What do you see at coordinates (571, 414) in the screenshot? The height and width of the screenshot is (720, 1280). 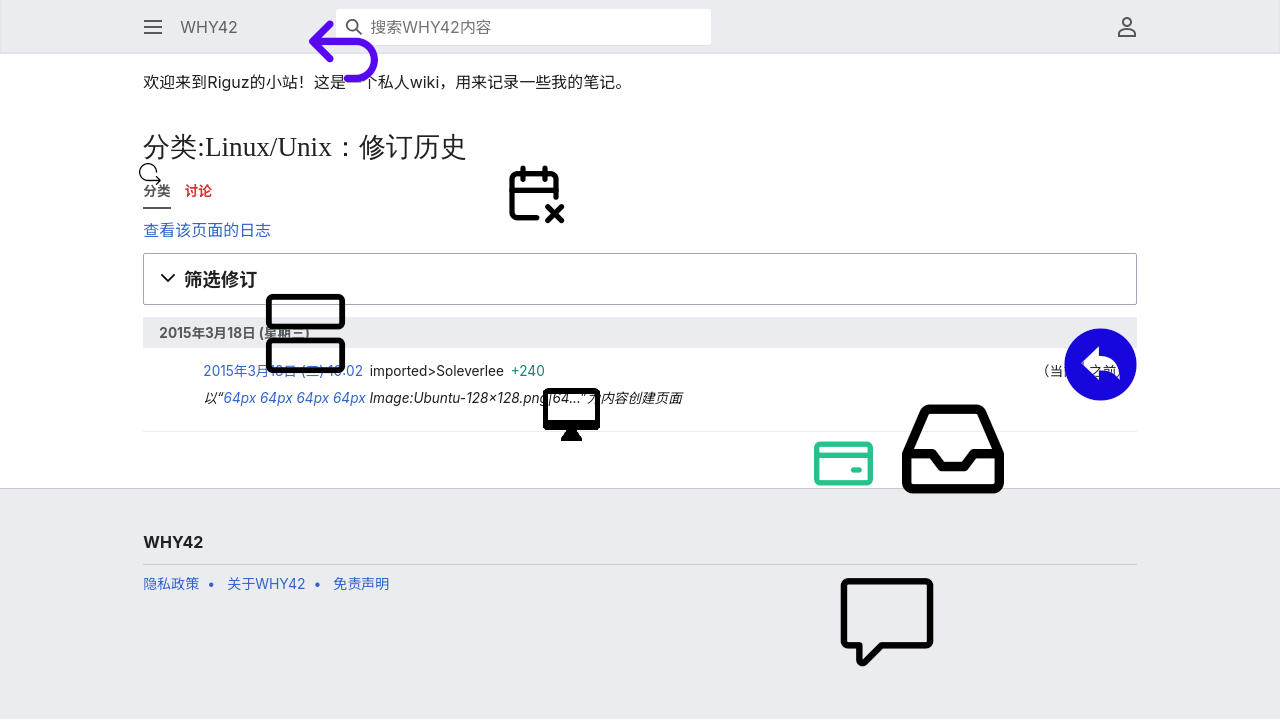 I see `access desktop or computer settings` at bounding box center [571, 414].